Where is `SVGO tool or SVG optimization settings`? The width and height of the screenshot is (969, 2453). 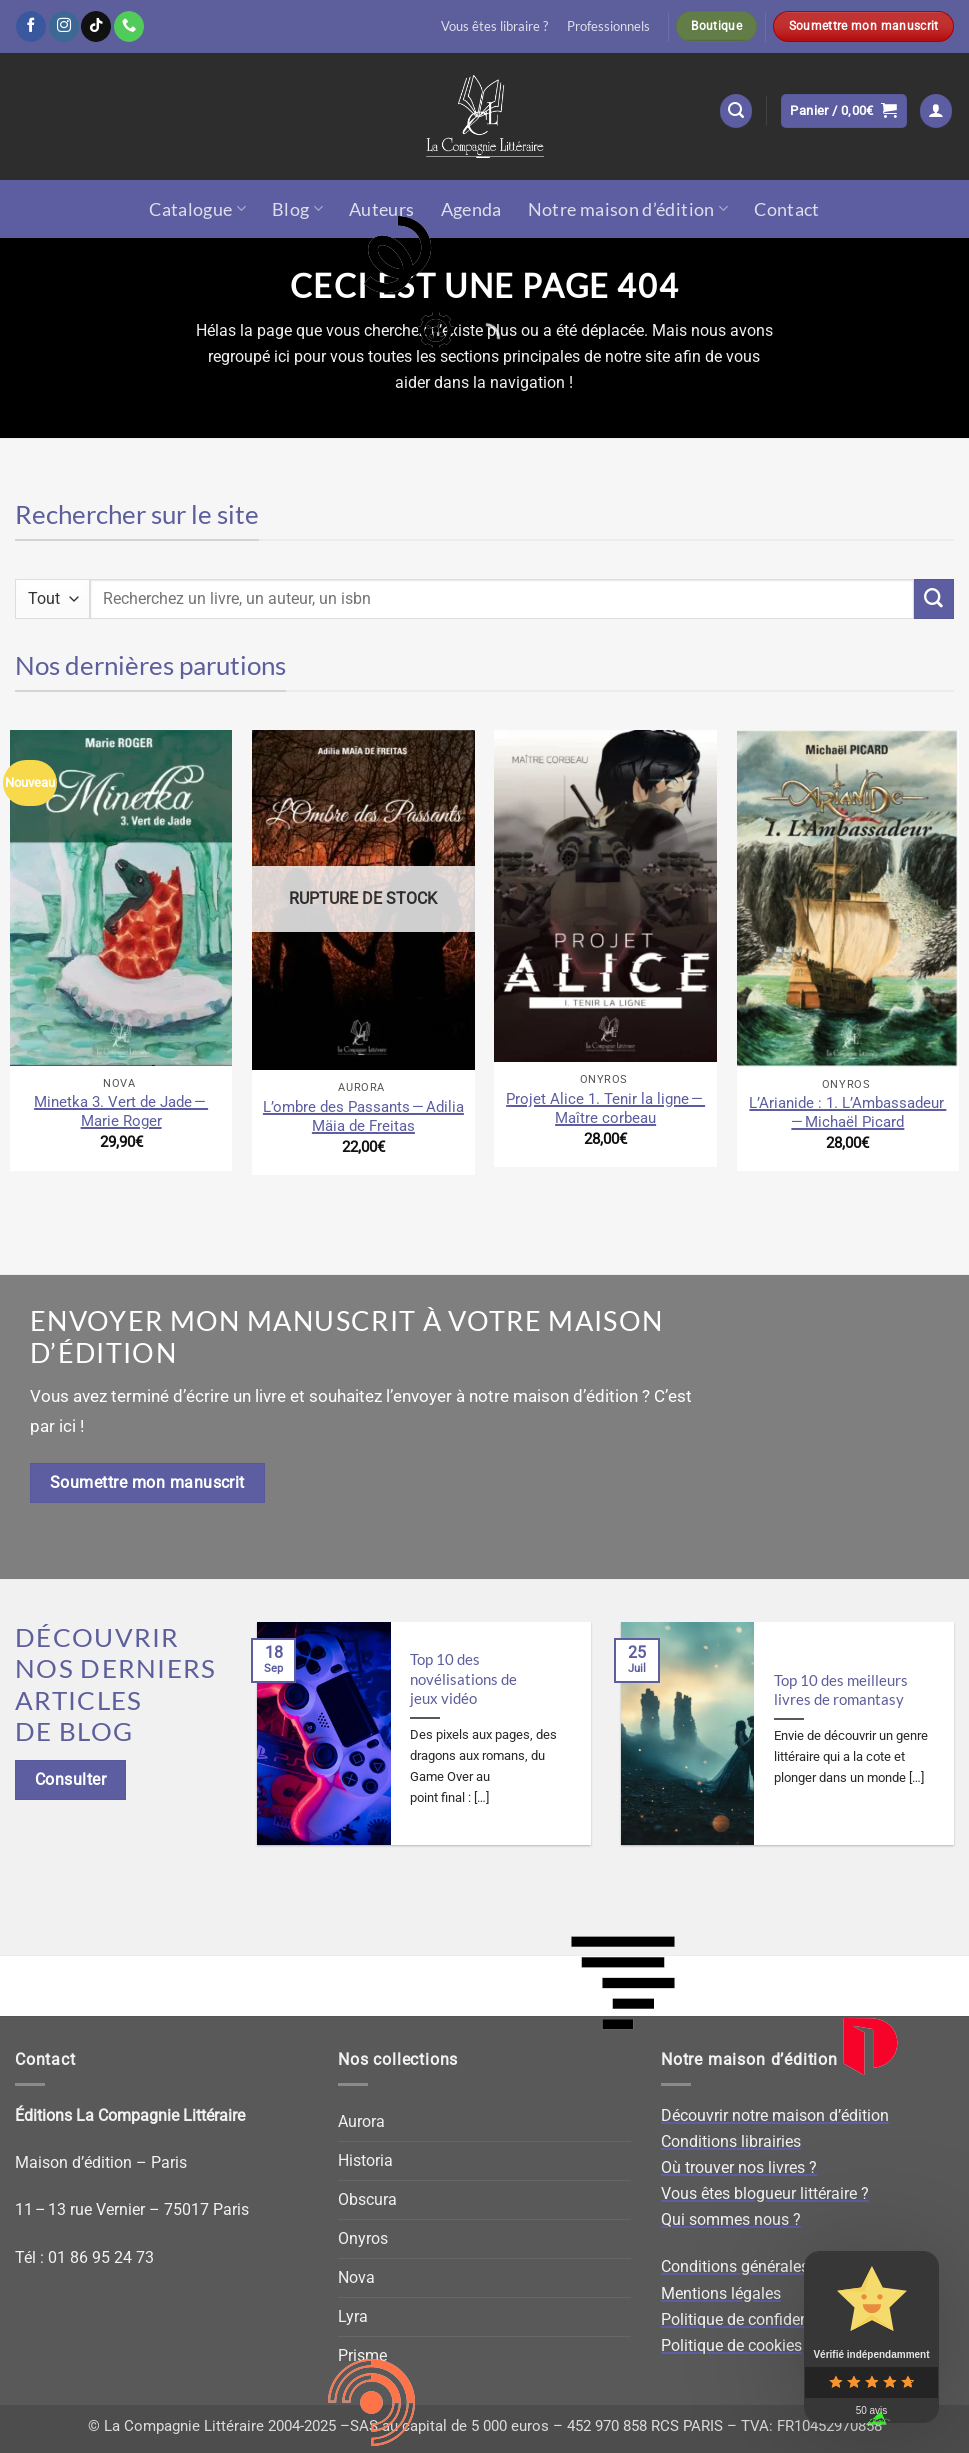 SVGO tool or SVG optimization settings is located at coordinates (436, 330).